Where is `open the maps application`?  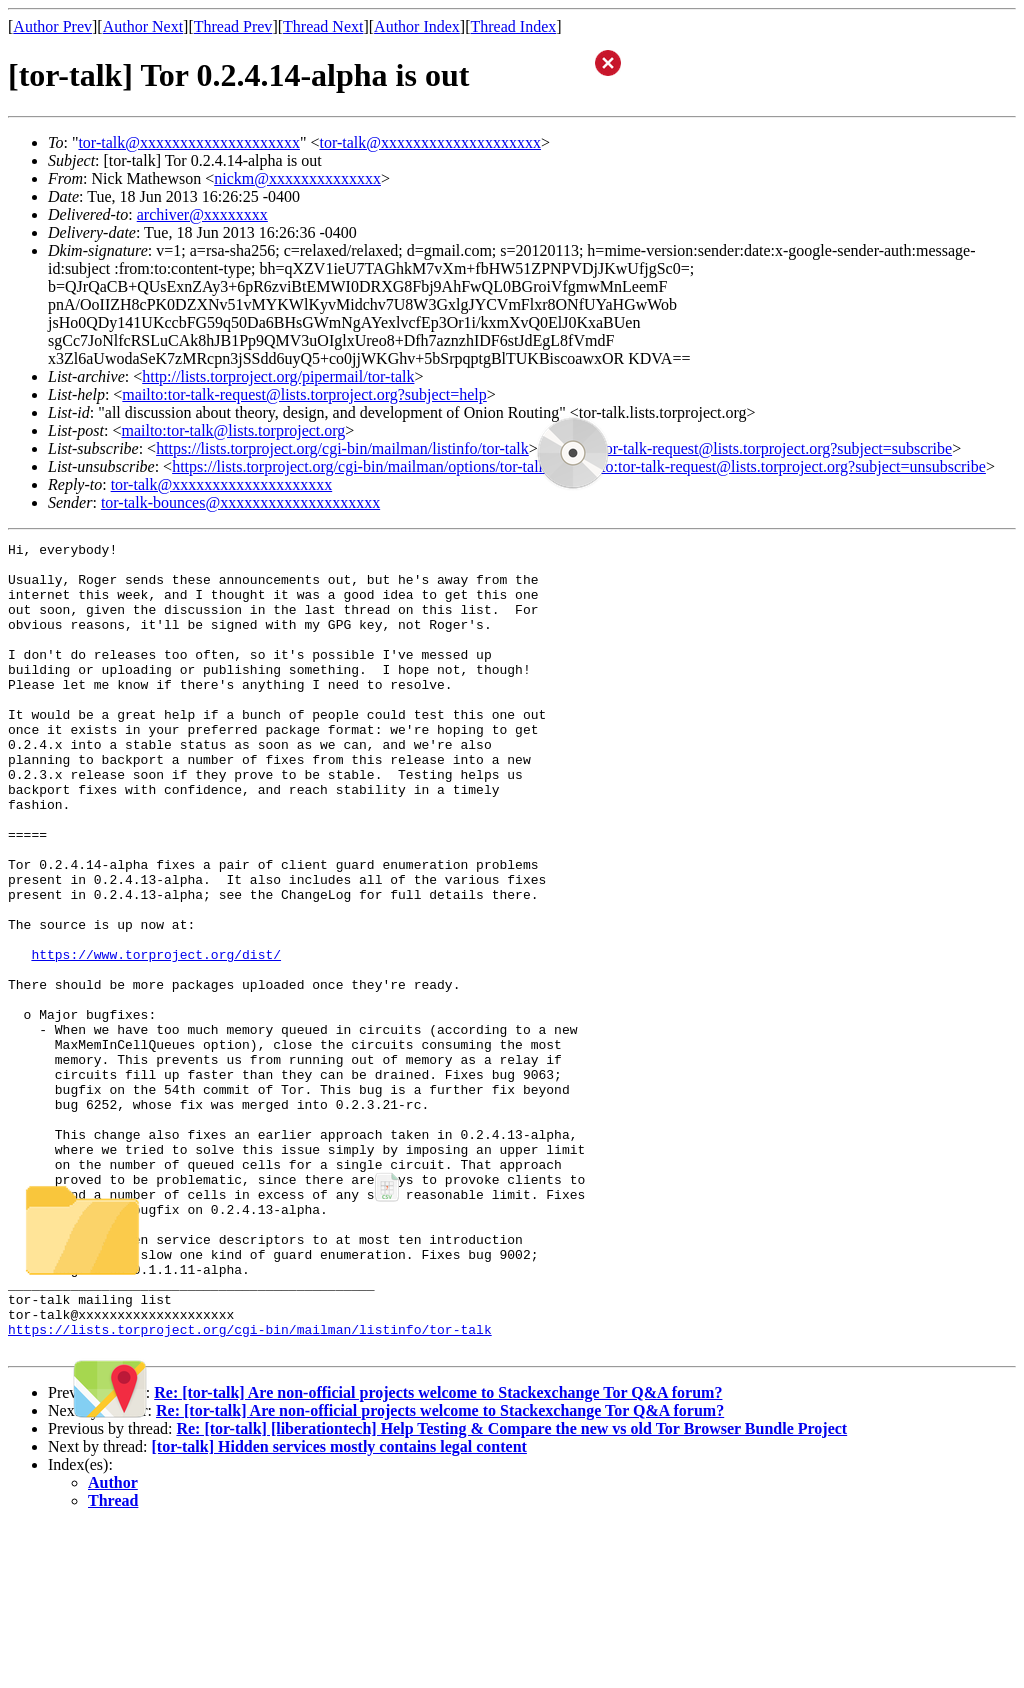 open the maps application is located at coordinates (110, 1389).